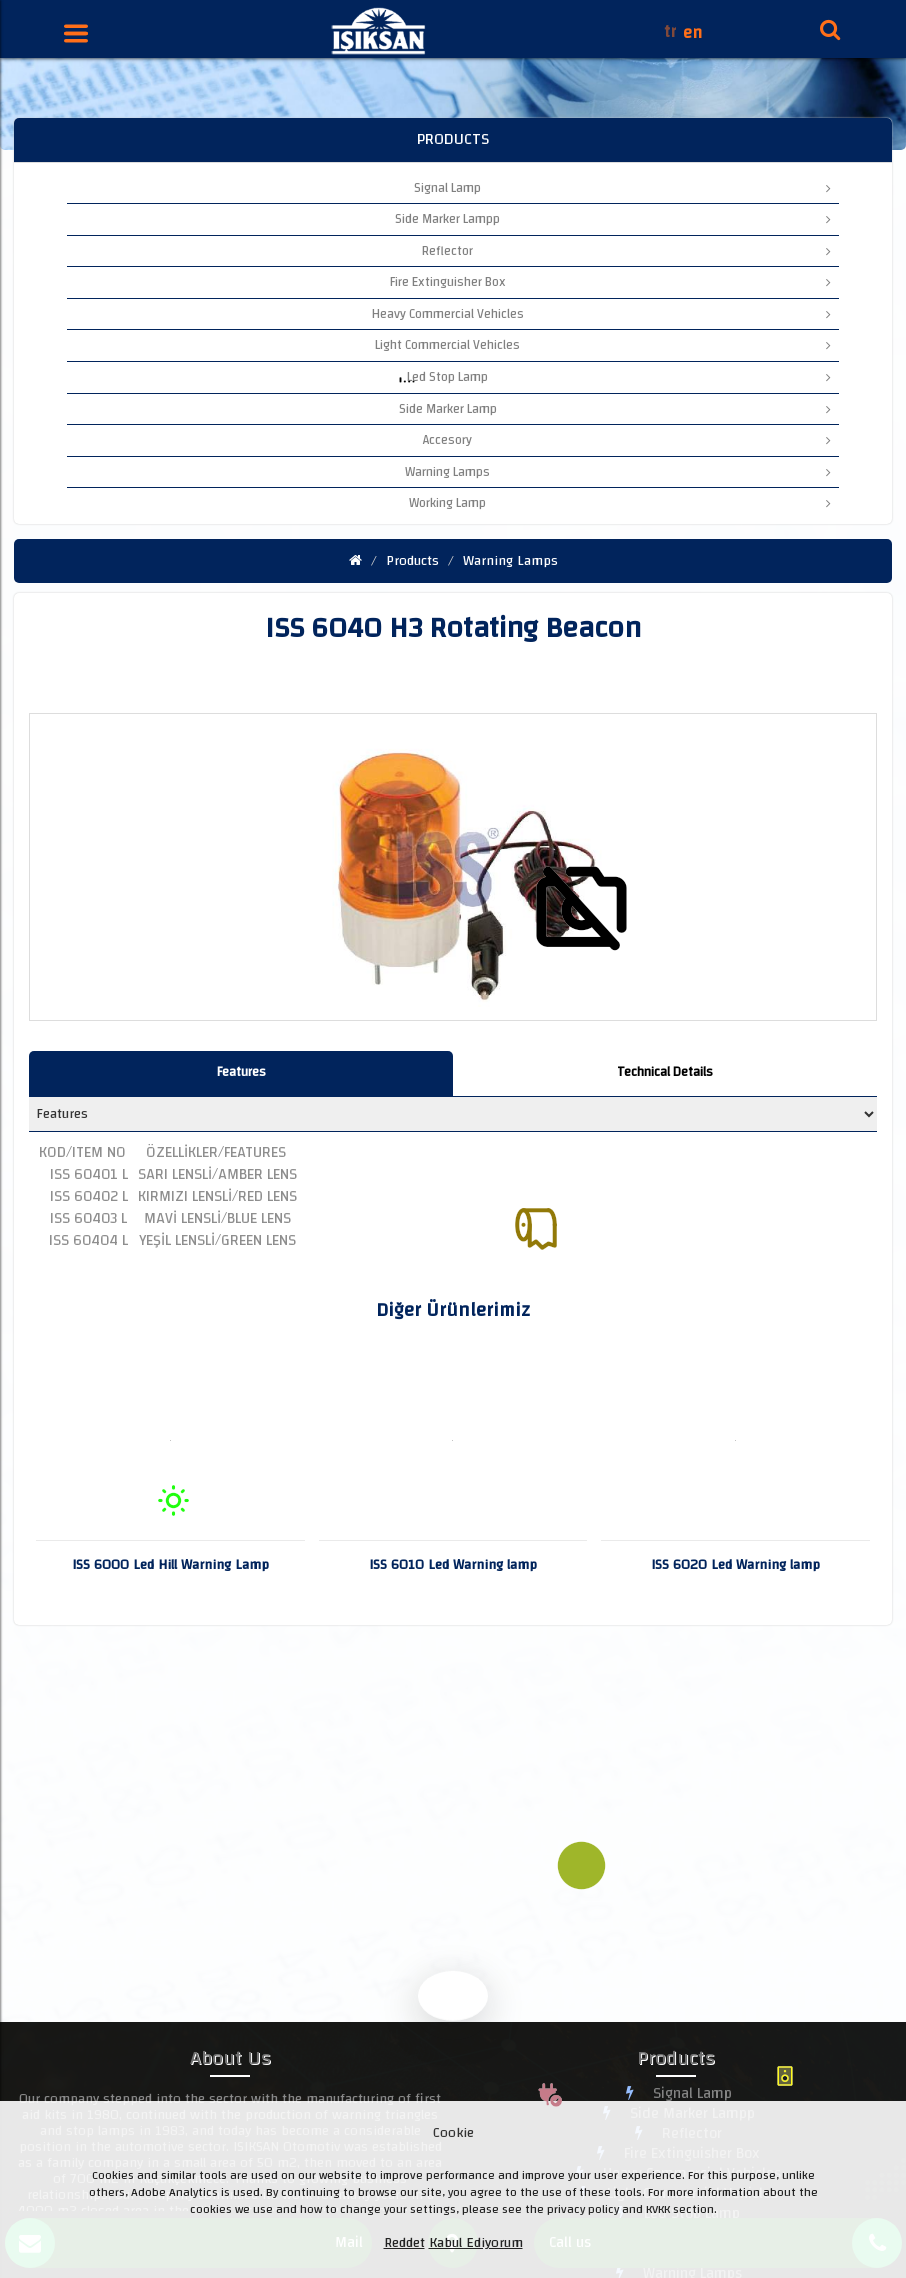 The height and width of the screenshot is (2278, 906). I want to click on switch to light mode, so click(173, 1500).